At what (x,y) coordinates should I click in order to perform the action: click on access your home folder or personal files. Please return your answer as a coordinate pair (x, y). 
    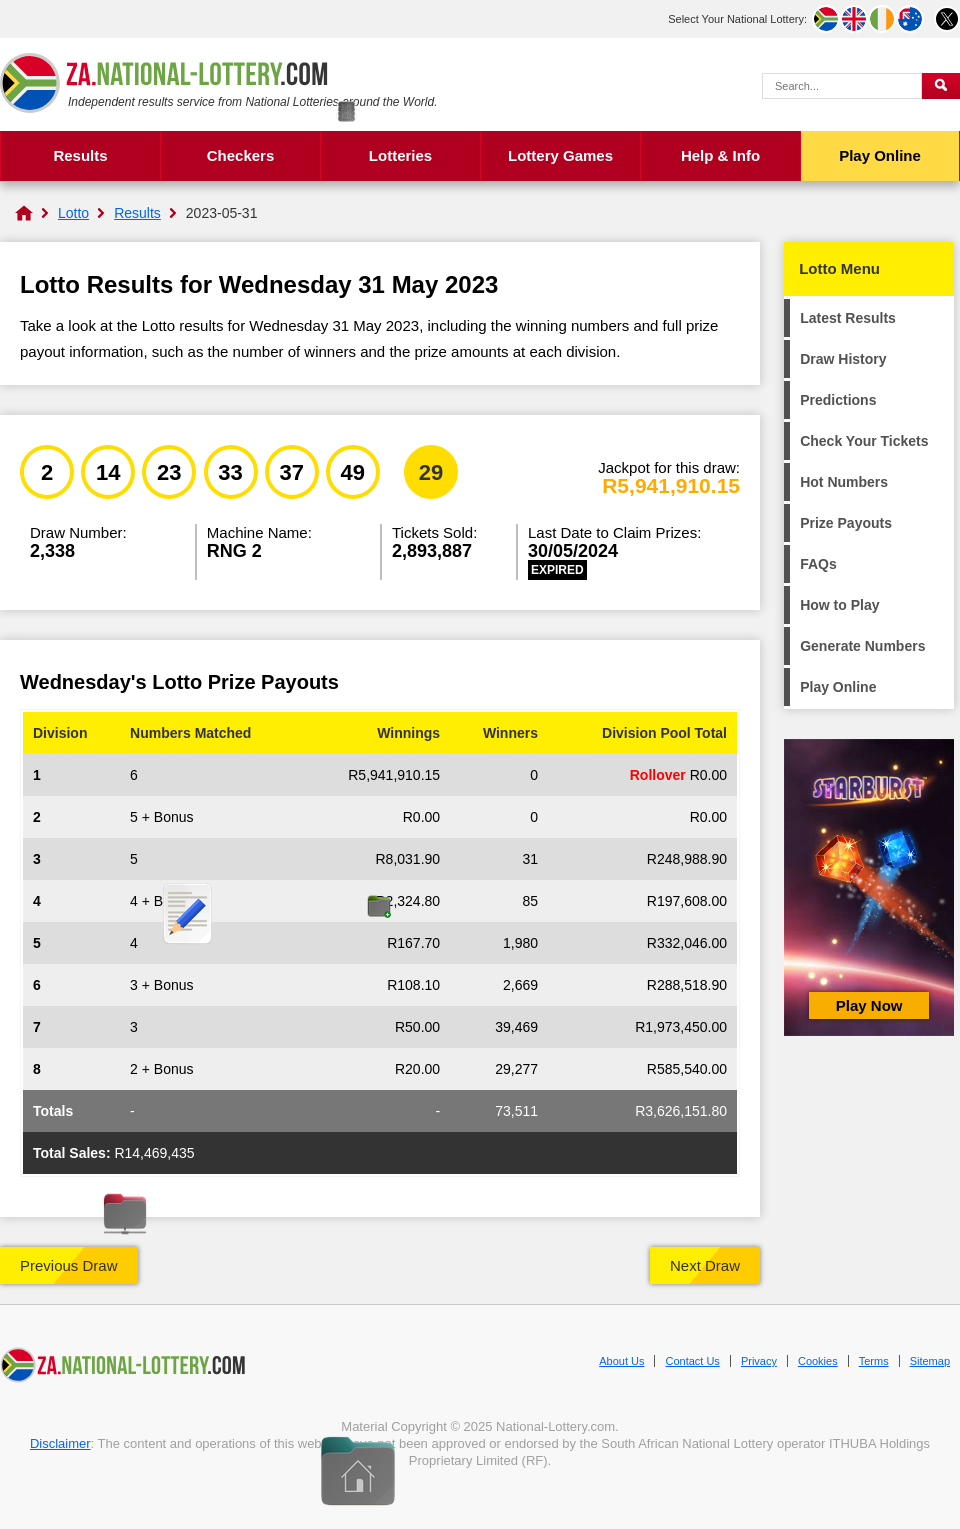
    Looking at the image, I should click on (358, 1471).